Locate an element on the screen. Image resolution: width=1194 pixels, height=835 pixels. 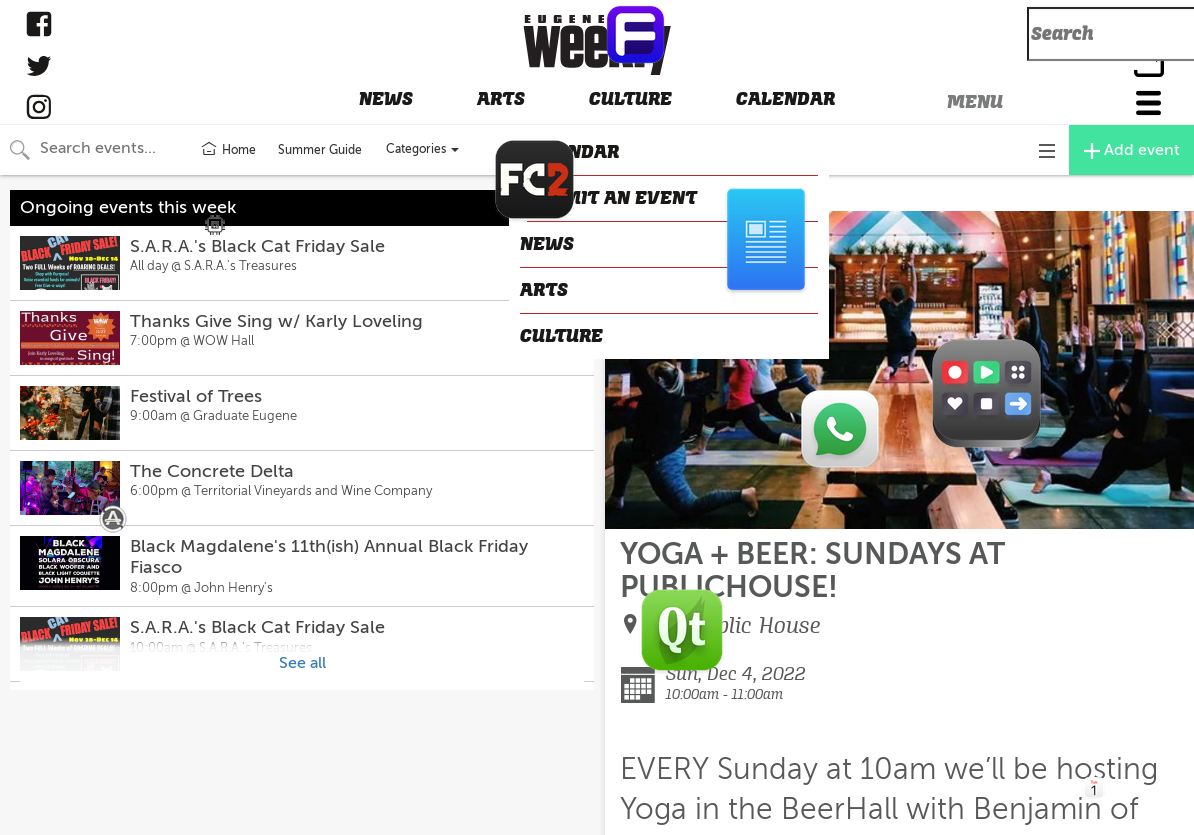
launch qt creator development environment is located at coordinates (682, 630).